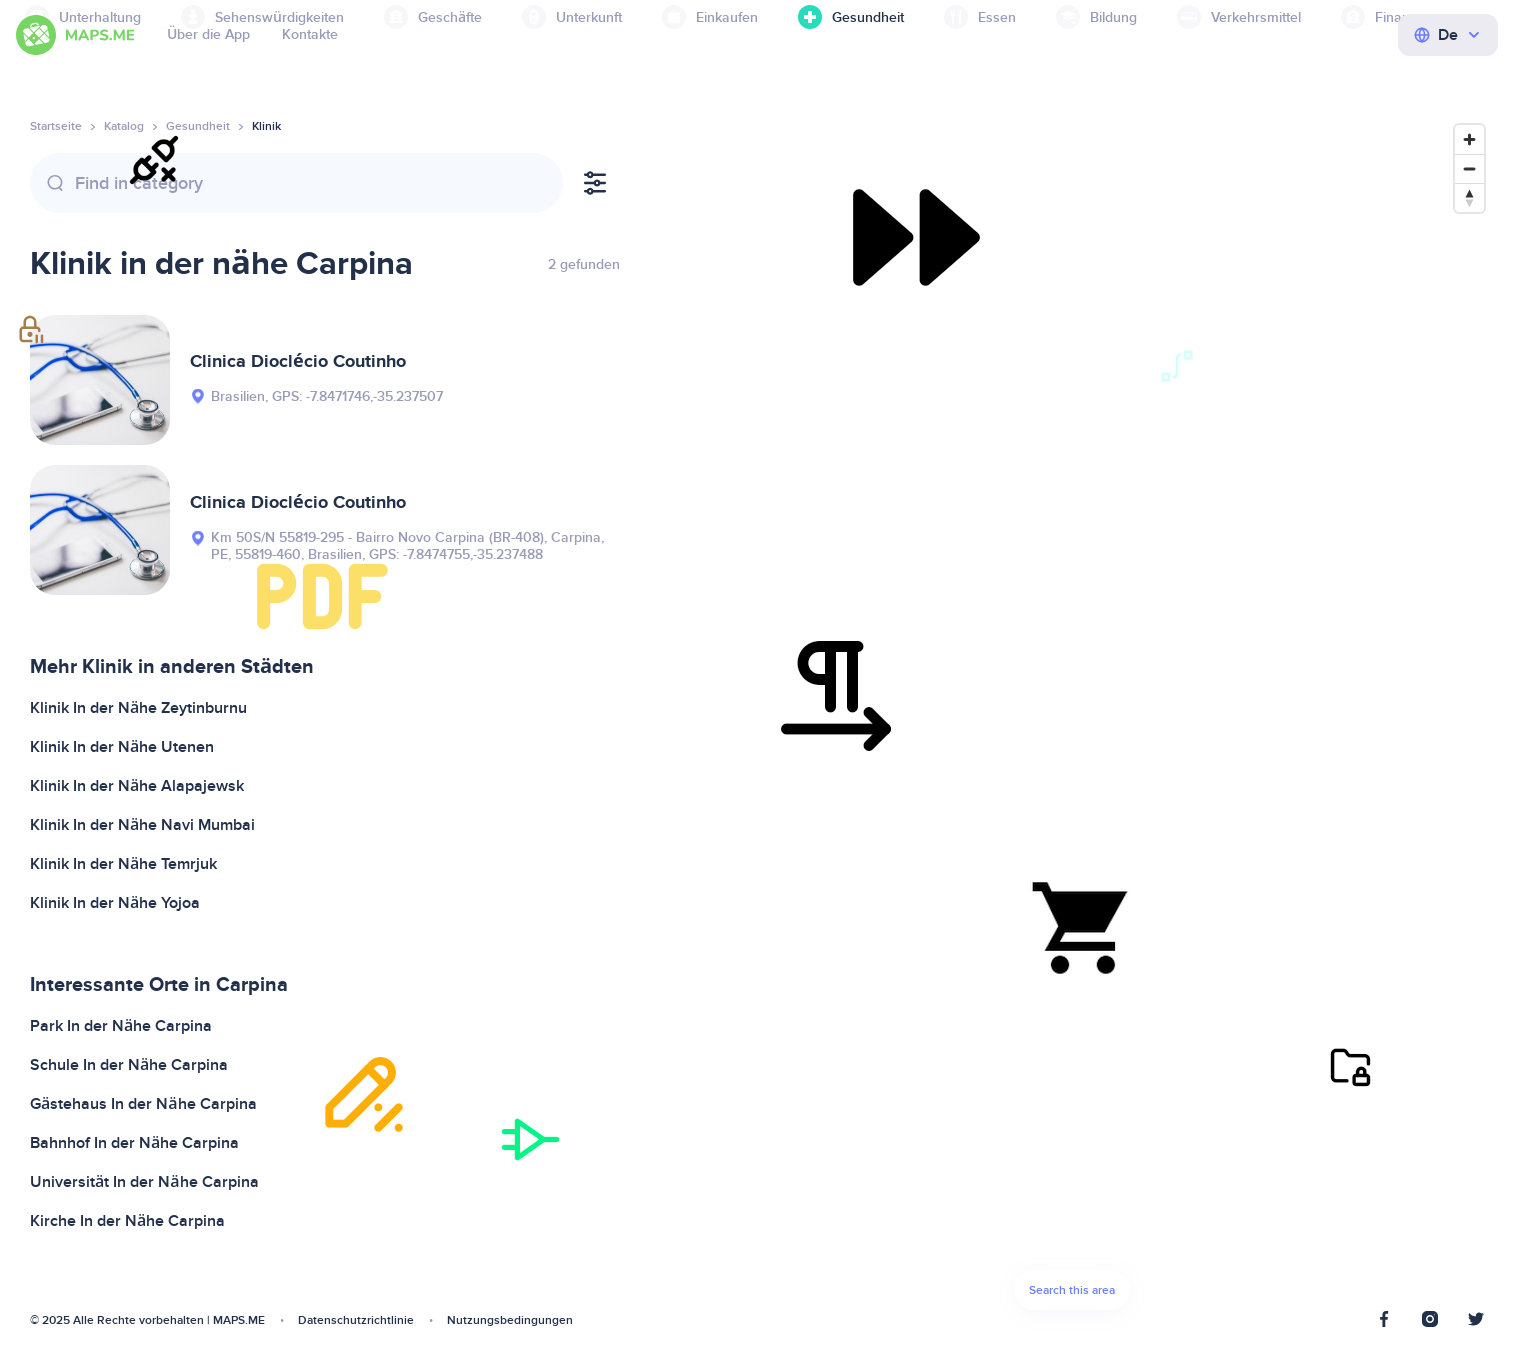  Describe the element at coordinates (1083, 928) in the screenshot. I see `view your shopping cart` at that location.